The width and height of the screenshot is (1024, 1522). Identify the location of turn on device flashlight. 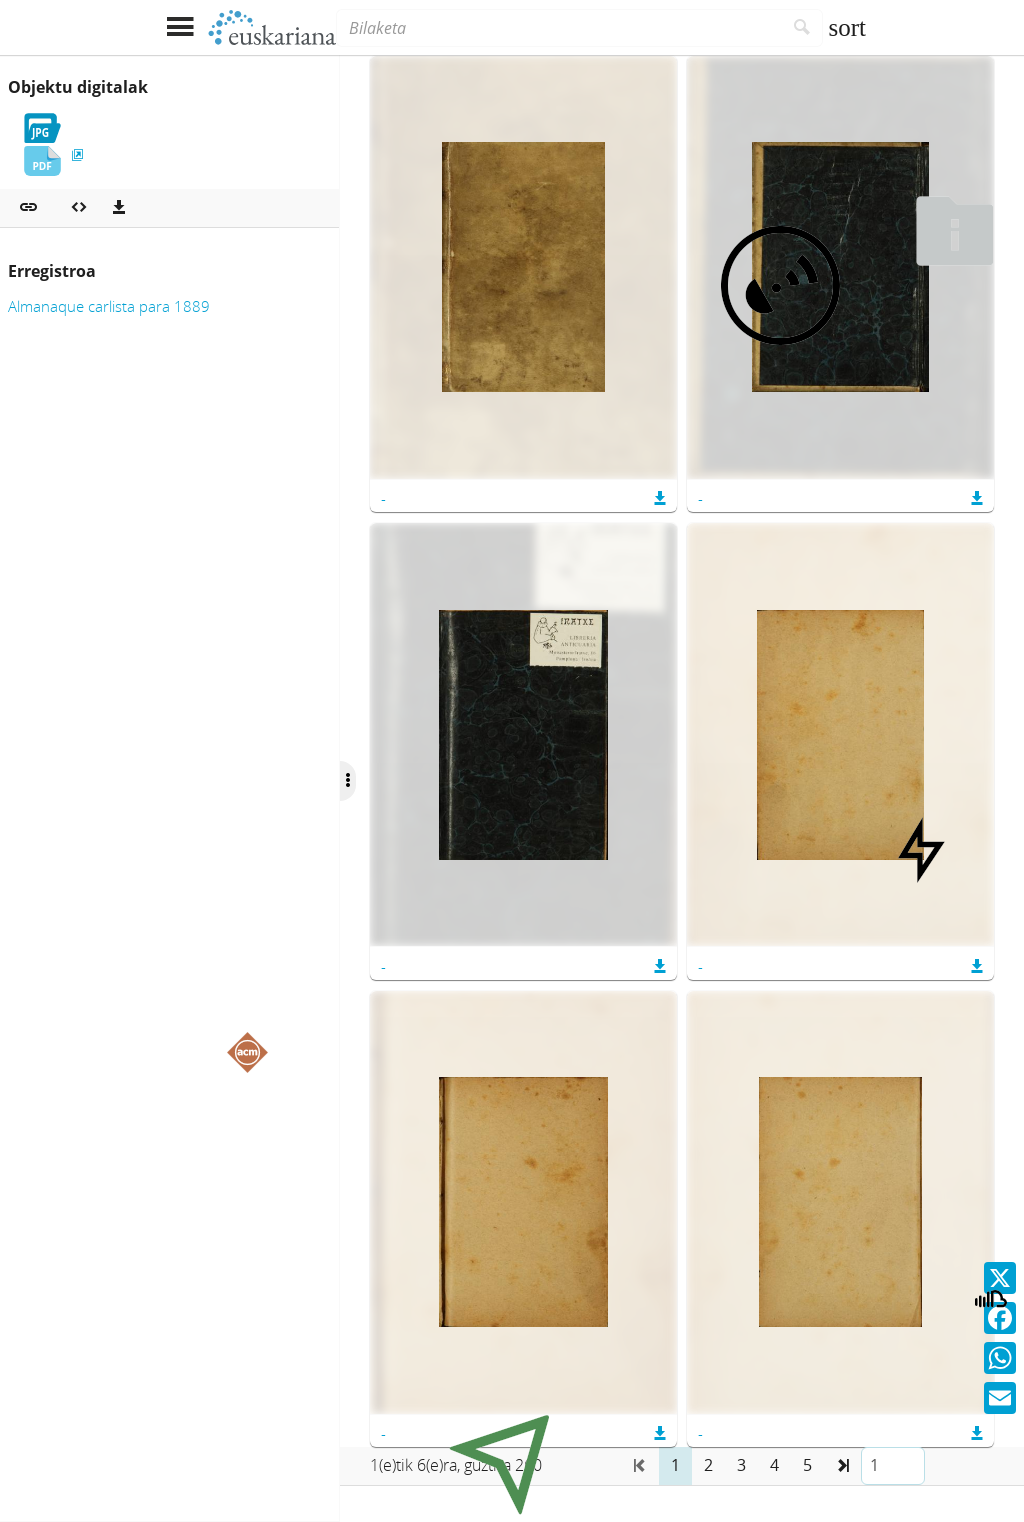
(920, 850).